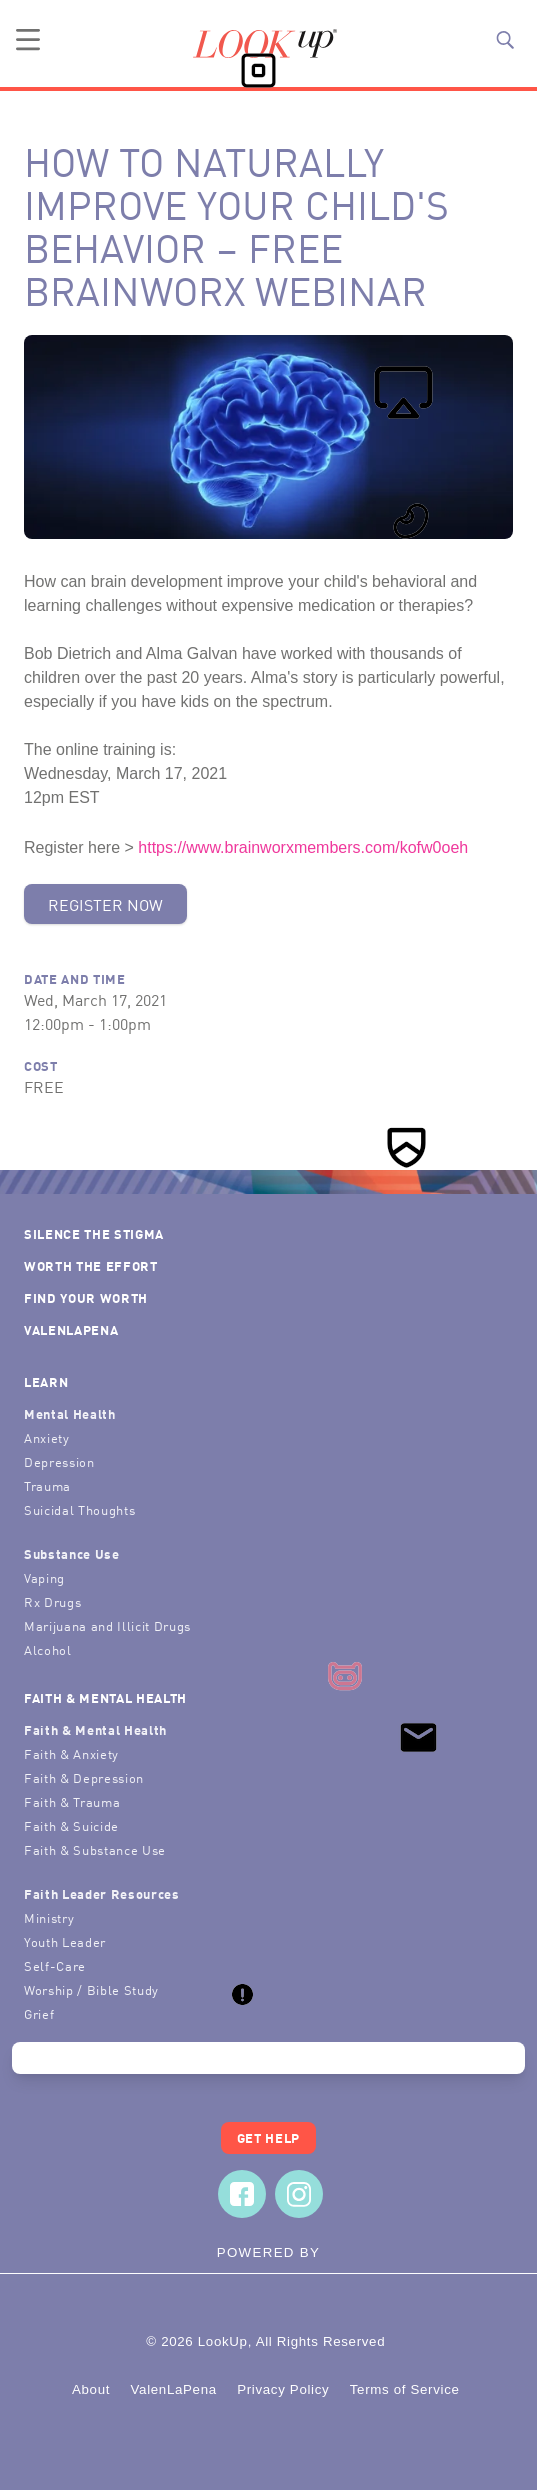 This screenshot has width=537, height=2490. Describe the element at coordinates (411, 521) in the screenshot. I see `indicates bean or legume ingredient` at that location.